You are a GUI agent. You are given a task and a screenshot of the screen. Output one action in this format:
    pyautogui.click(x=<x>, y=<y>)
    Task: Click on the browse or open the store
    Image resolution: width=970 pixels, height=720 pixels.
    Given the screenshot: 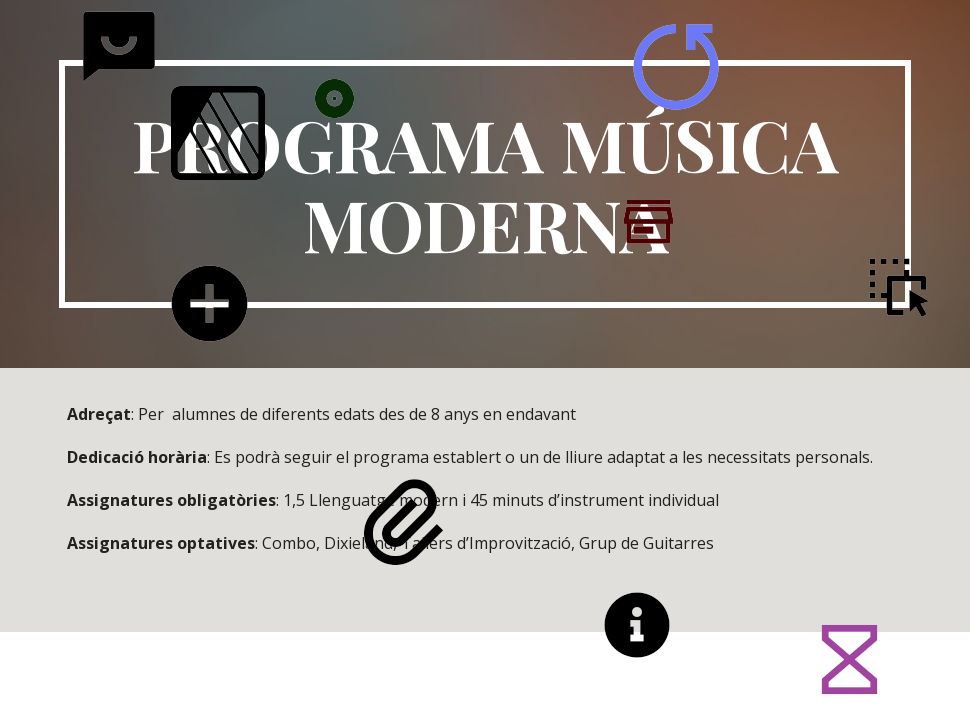 What is the action you would take?
    pyautogui.click(x=648, y=221)
    